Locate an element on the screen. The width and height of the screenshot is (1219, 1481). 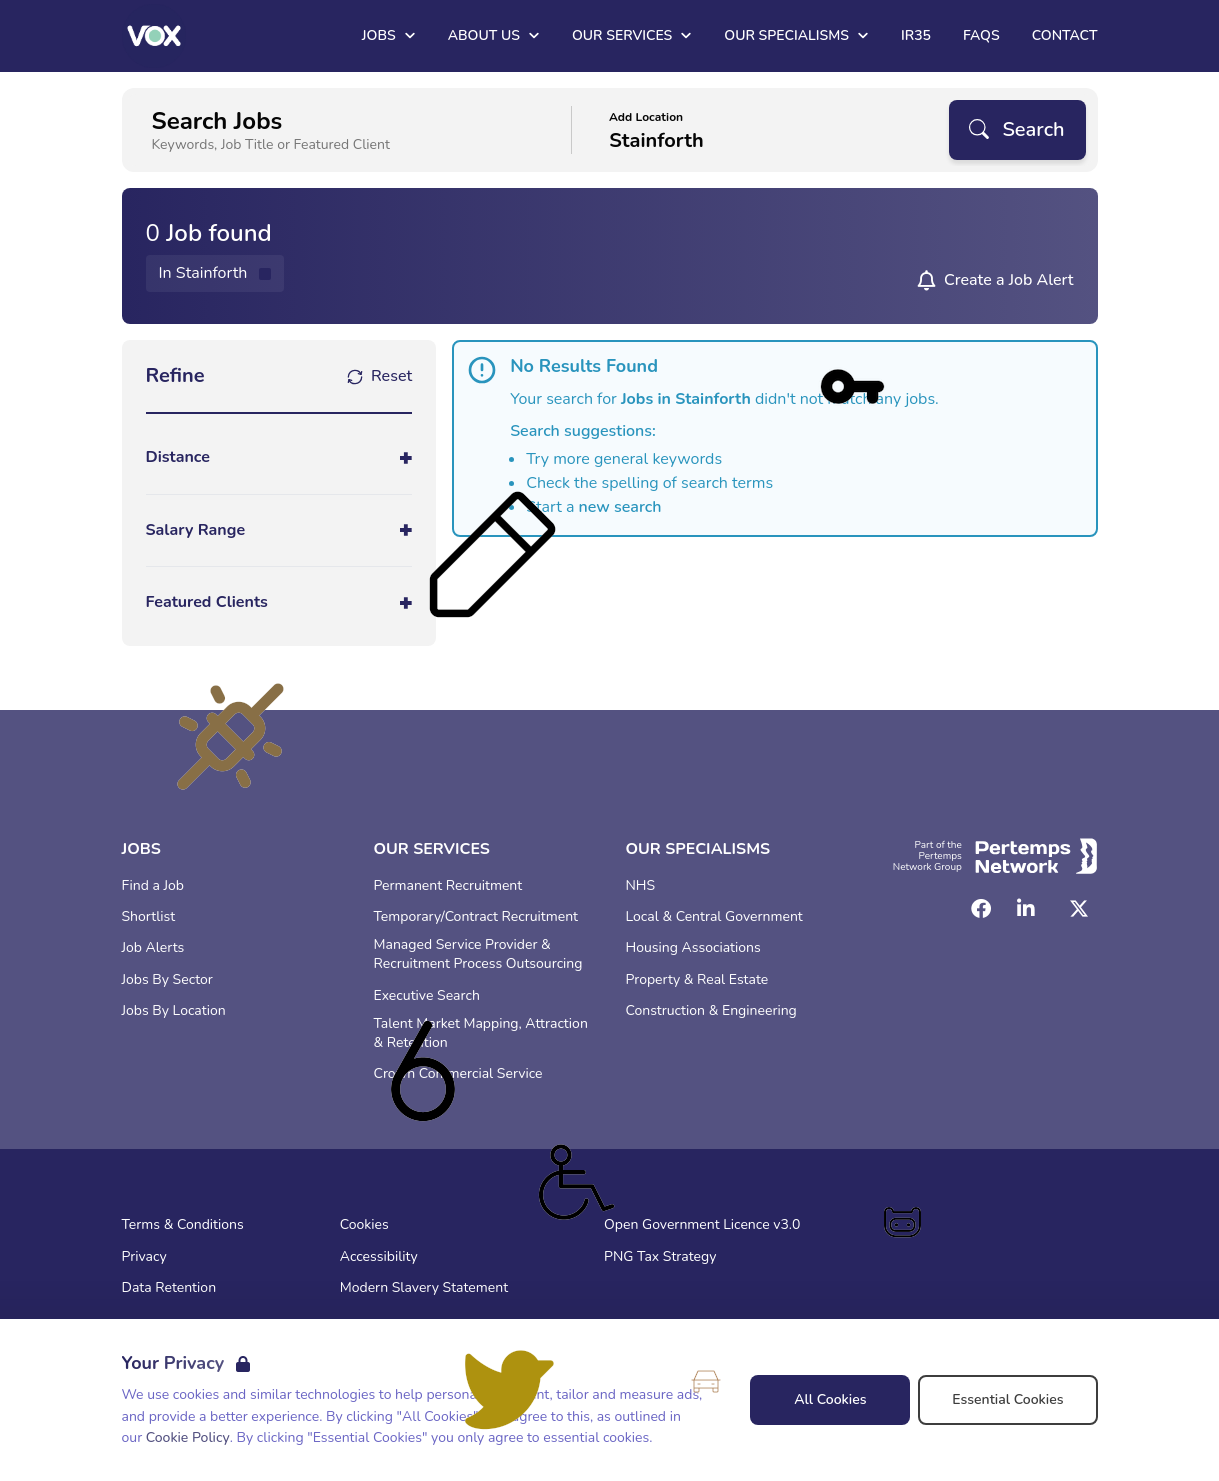
indicates the number six in a list or sequence is located at coordinates (423, 1071).